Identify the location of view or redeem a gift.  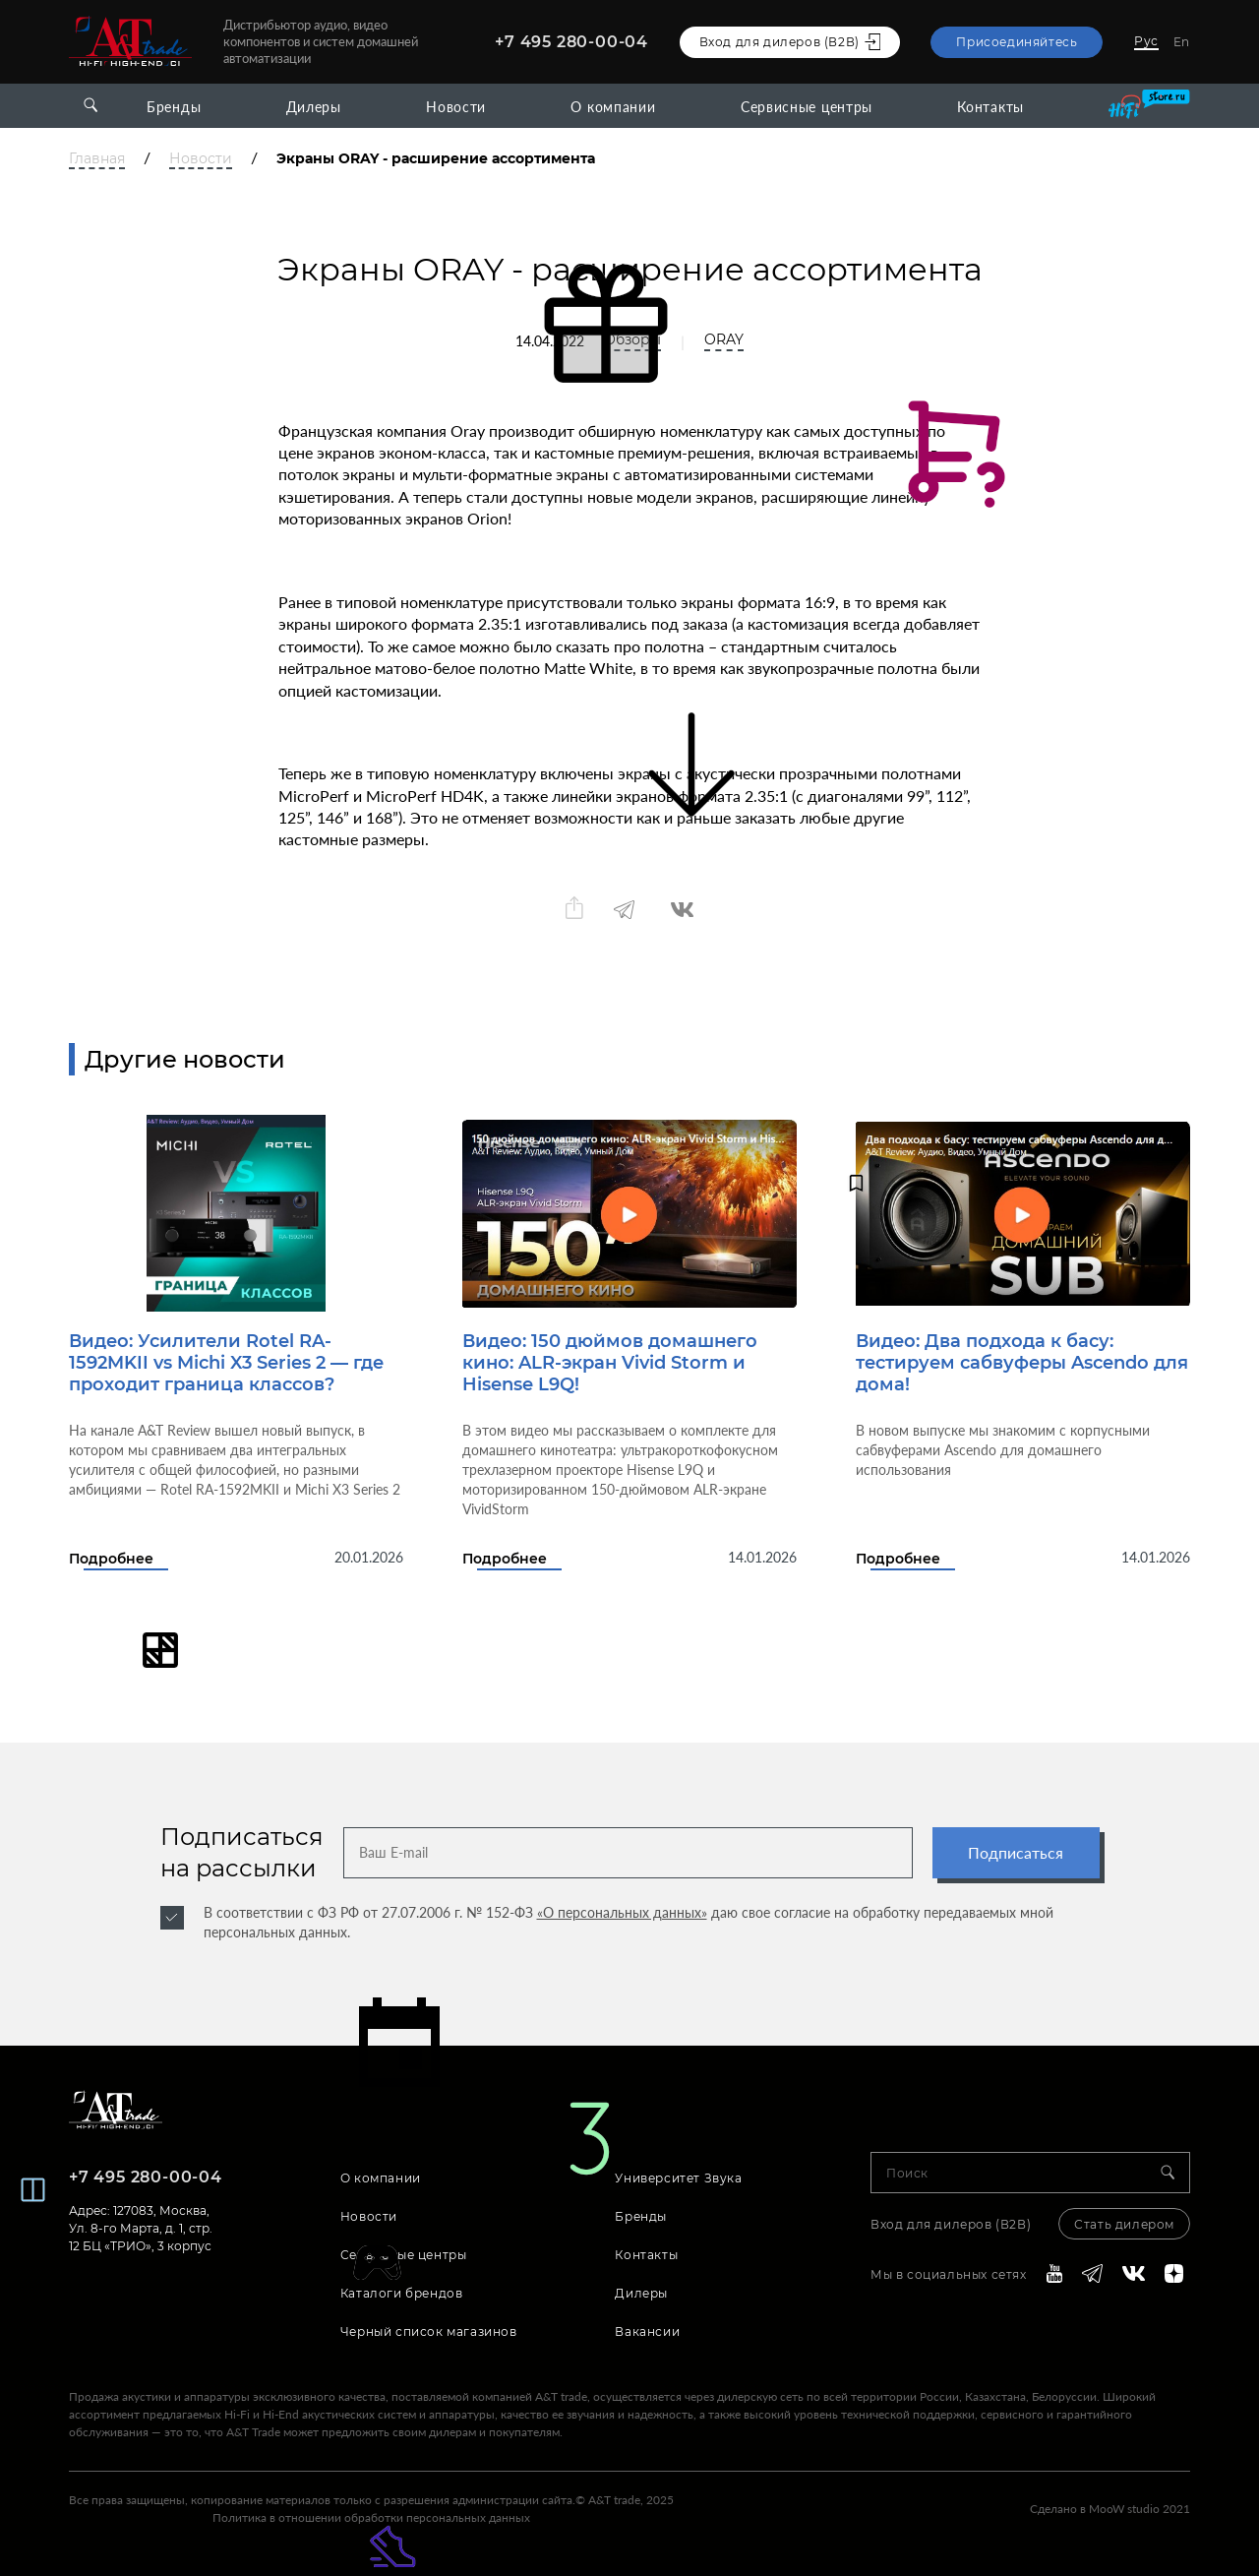
(606, 331).